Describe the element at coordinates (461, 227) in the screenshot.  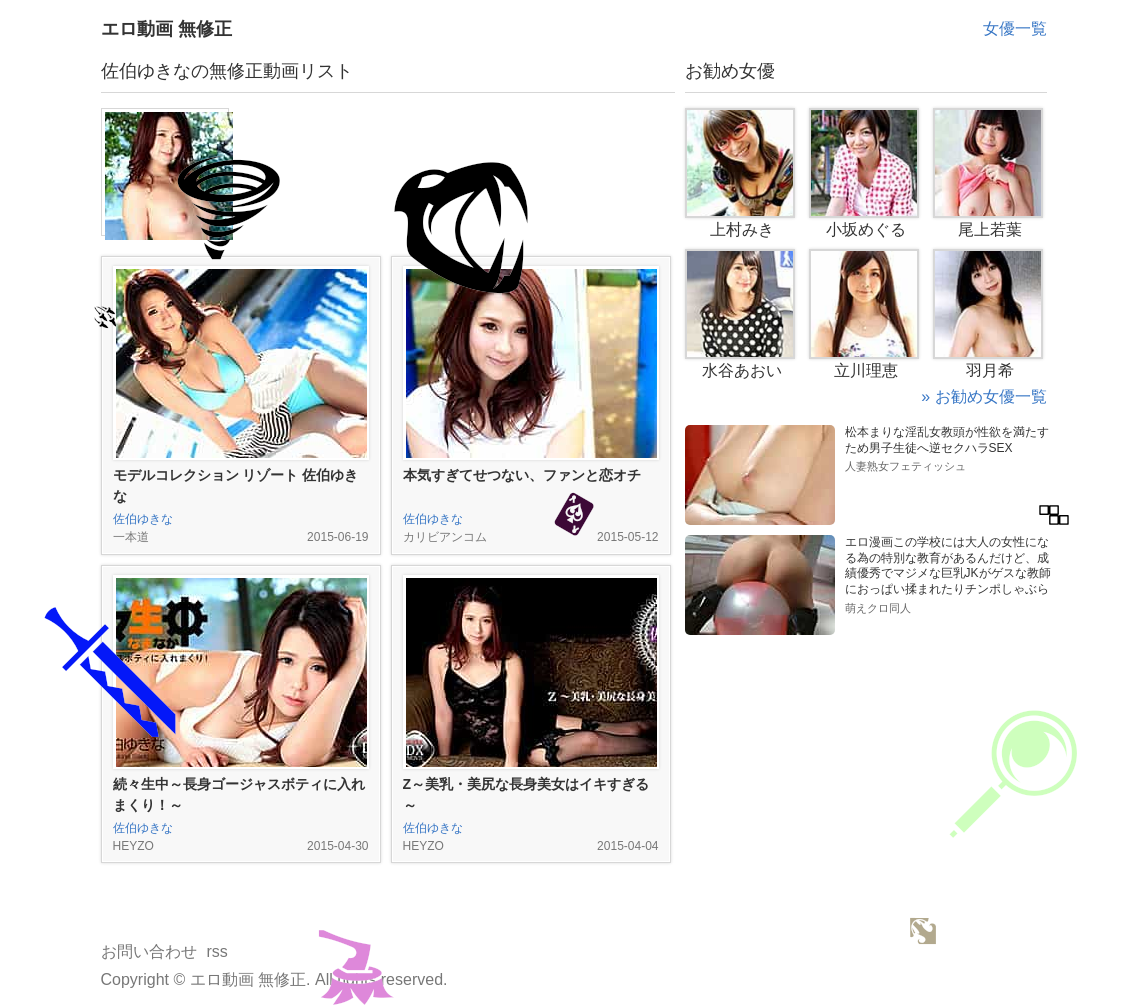
I see `indicates a beast or creature type in a game interface` at that location.